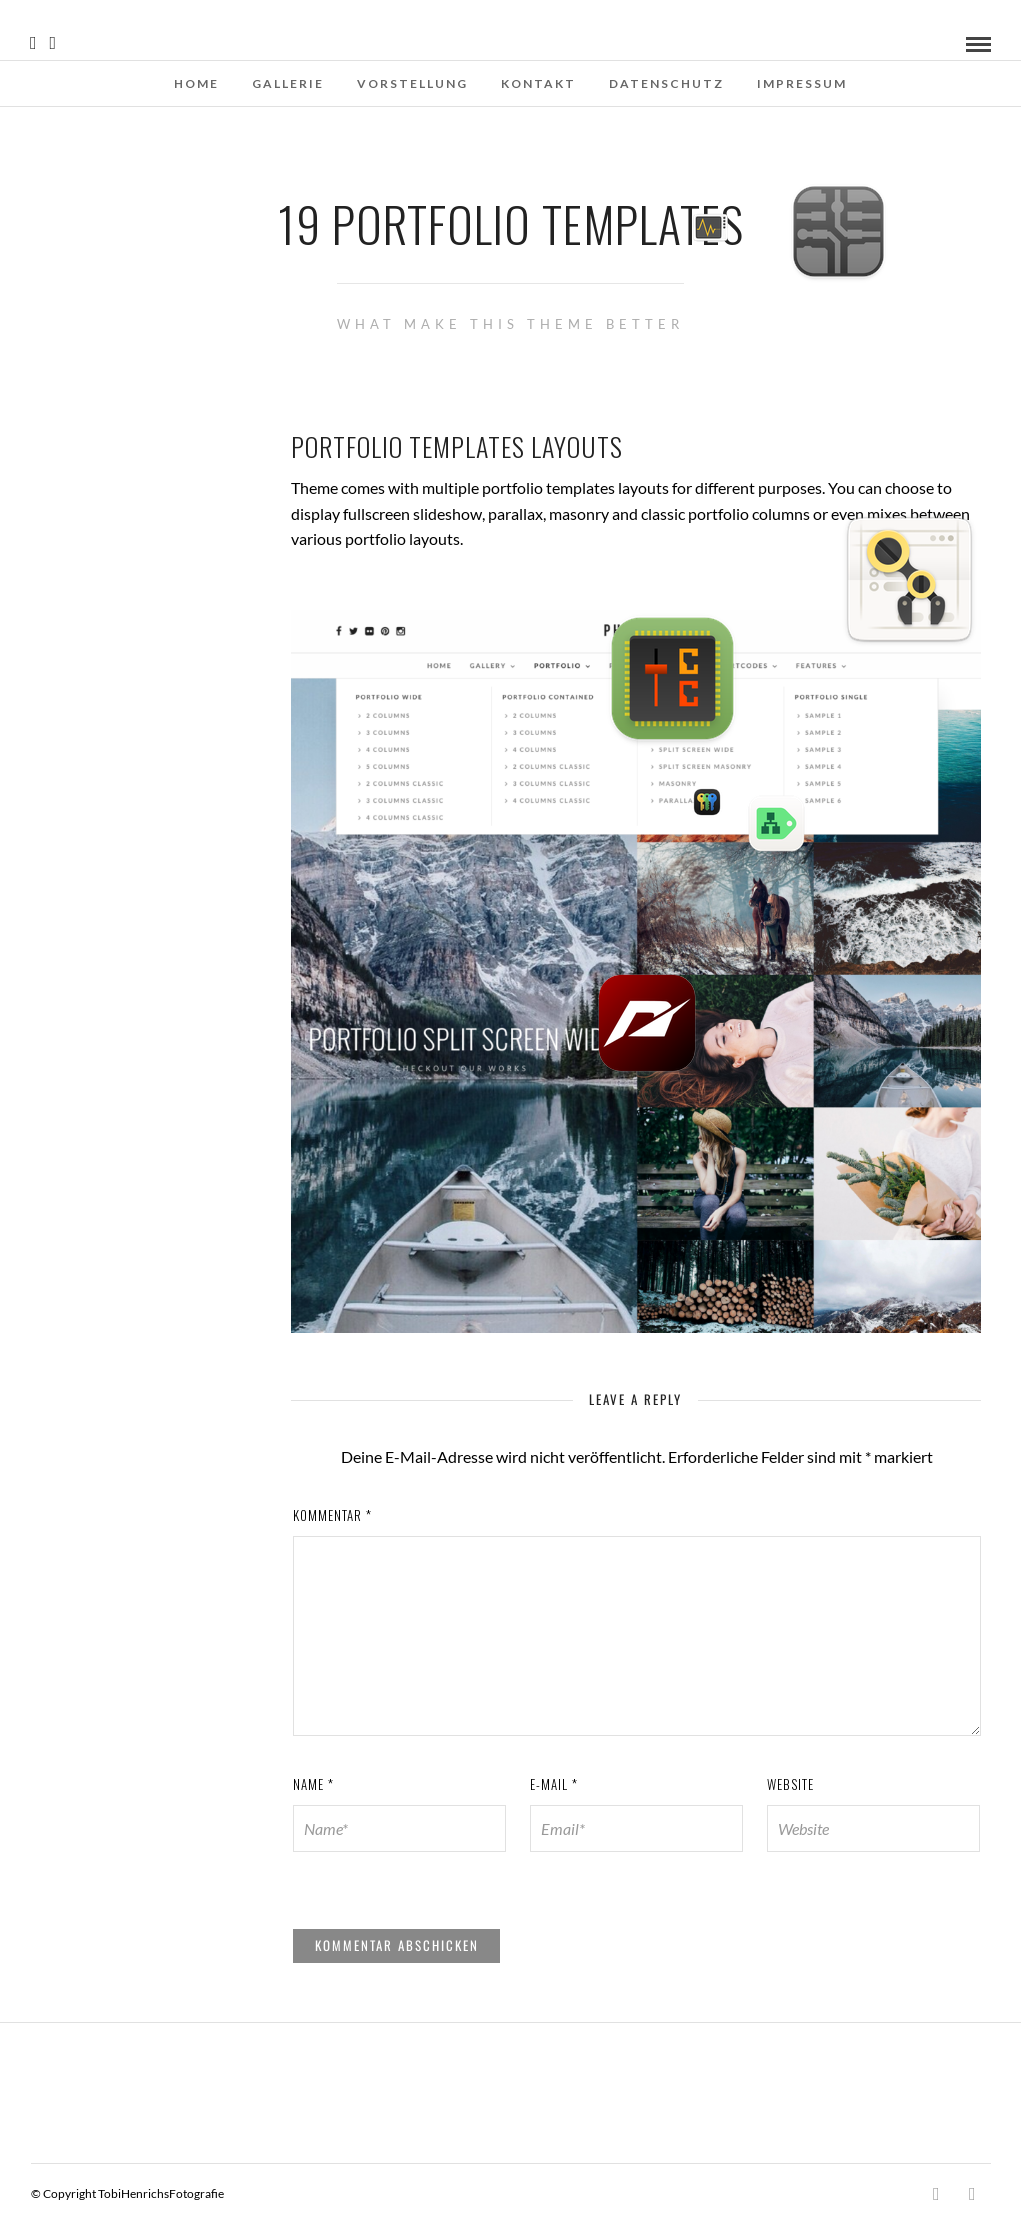 Image resolution: width=1021 pixels, height=2223 pixels. I want to click on open the builder app for development projects, so click(909, 579).